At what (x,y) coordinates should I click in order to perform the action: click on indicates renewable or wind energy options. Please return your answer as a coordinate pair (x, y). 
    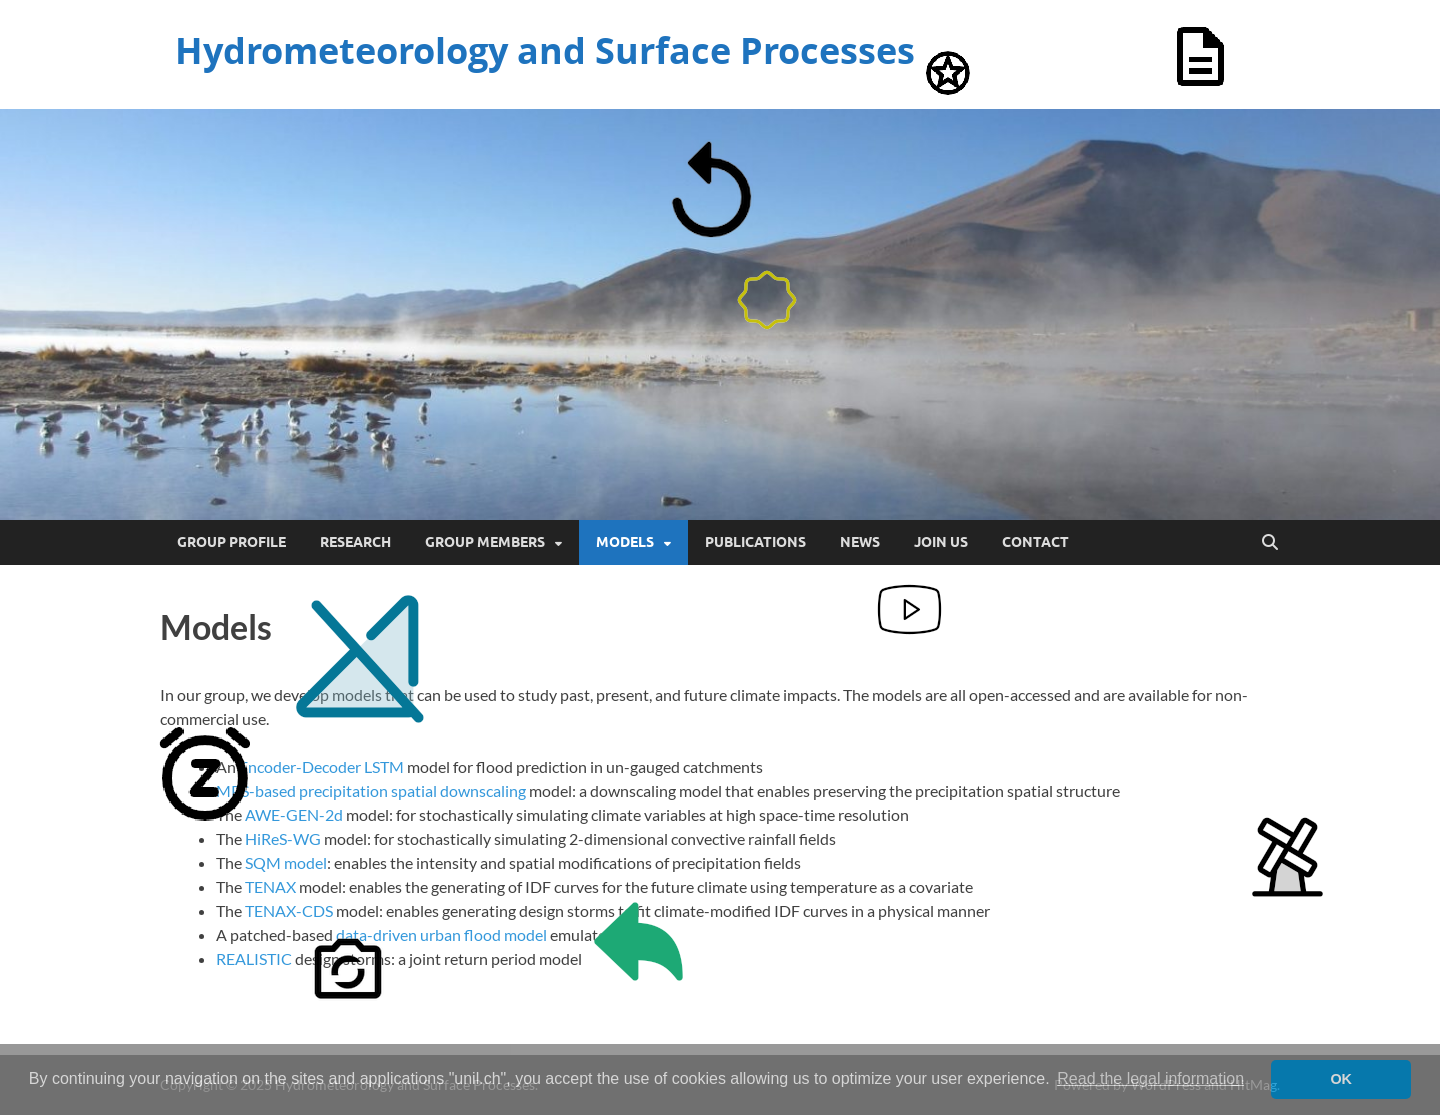
    Looking at the image, I should click on (1287, 858).